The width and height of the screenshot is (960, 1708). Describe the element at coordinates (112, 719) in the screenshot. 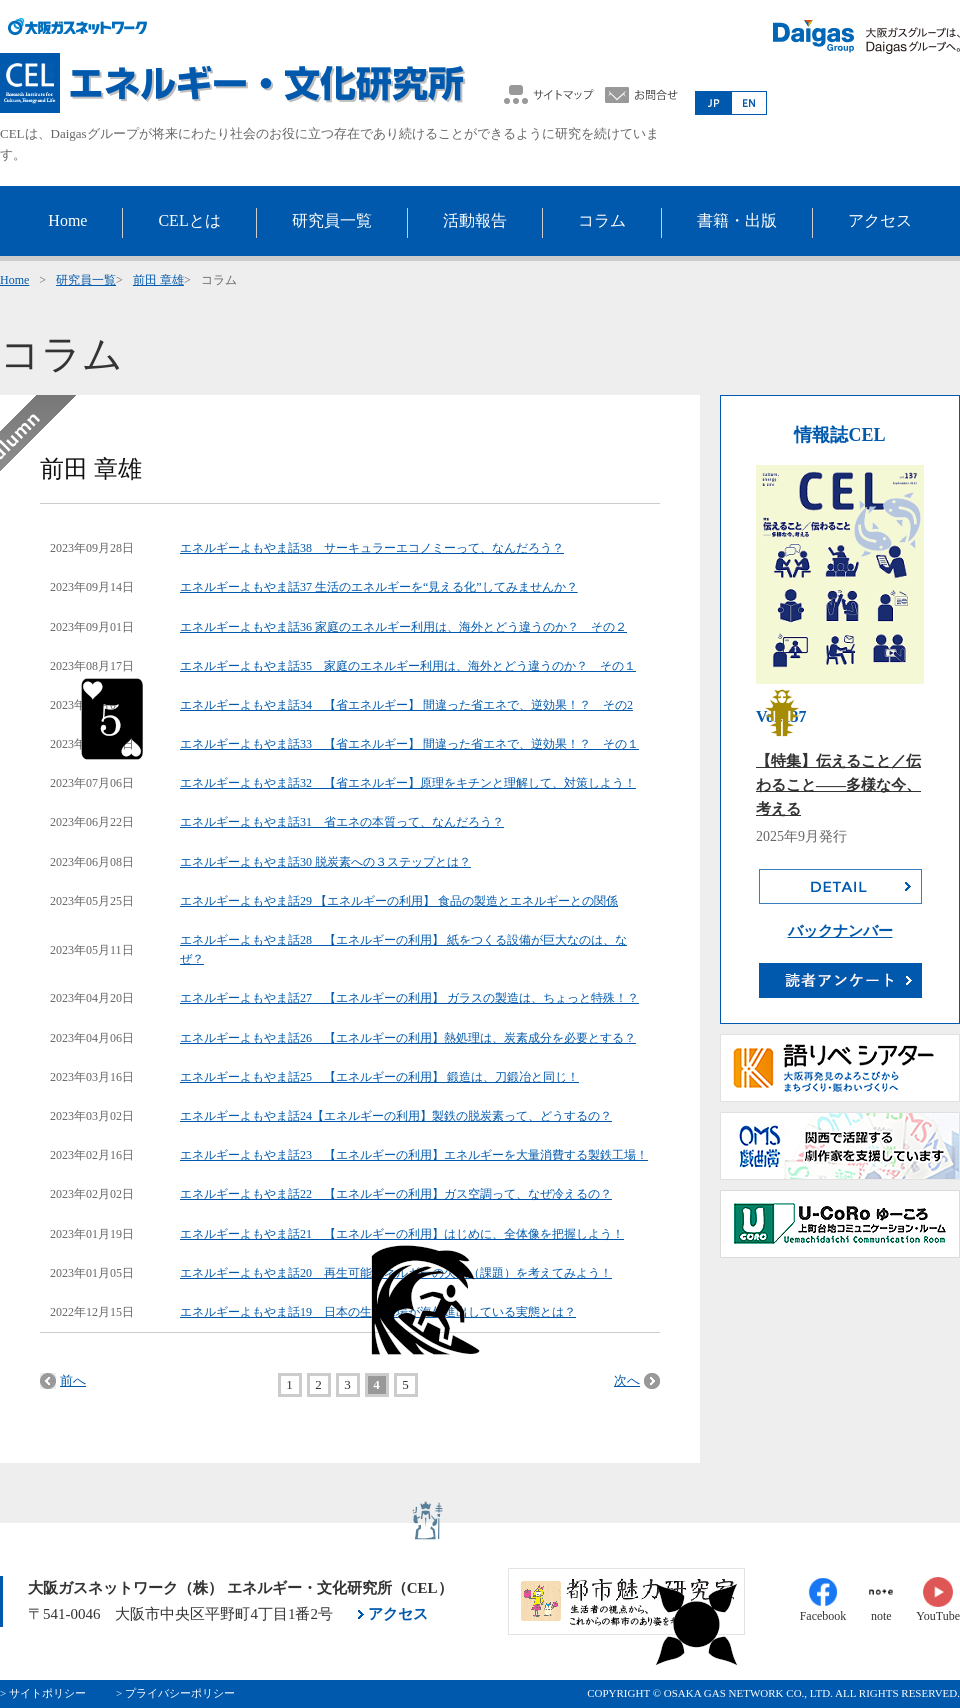

I see `five of hearts playing card` at that location.